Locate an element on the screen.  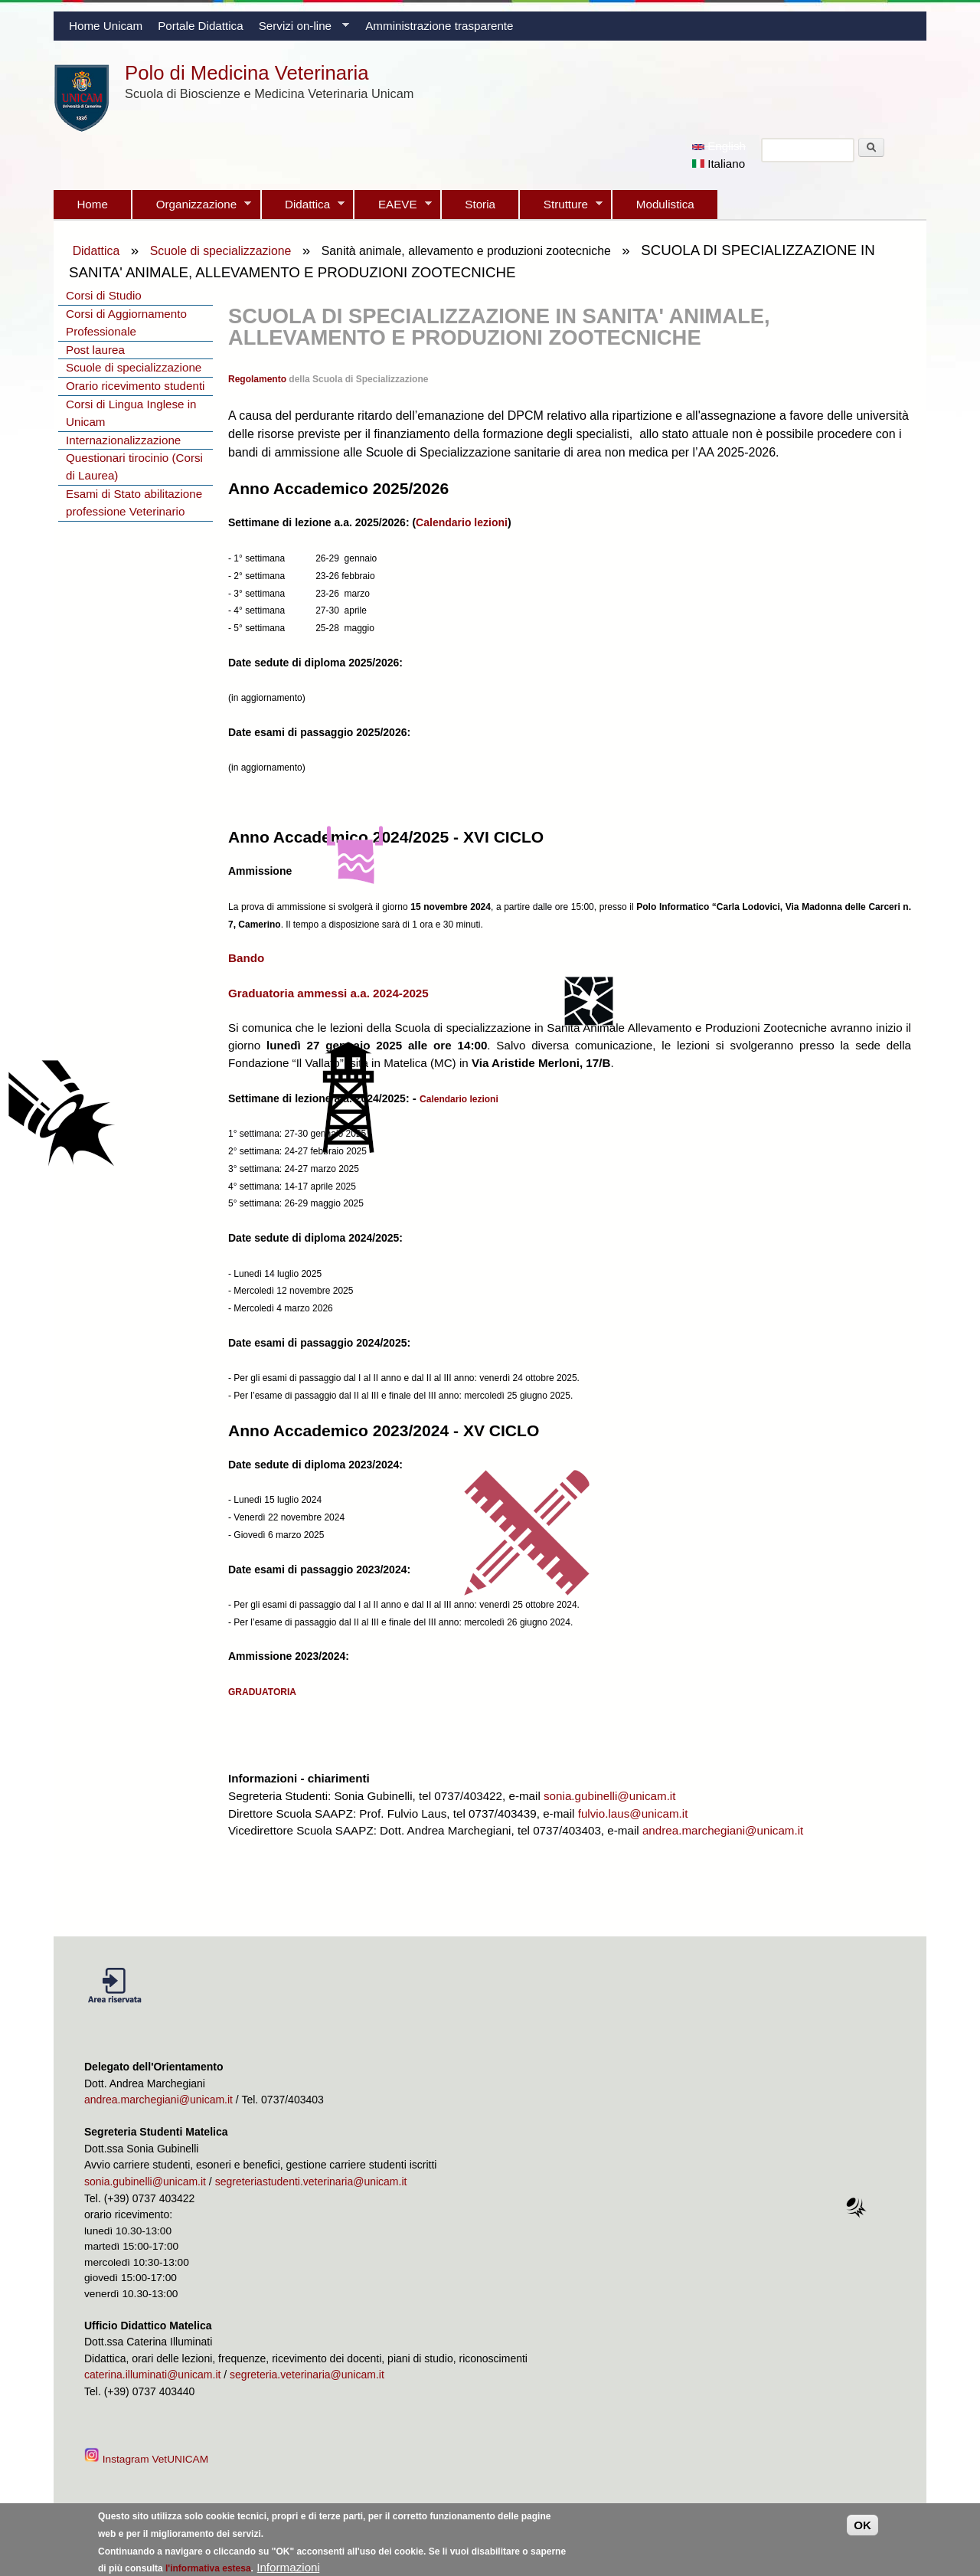
indicates broken or damaged item status is located at coordinates (589, 1001).